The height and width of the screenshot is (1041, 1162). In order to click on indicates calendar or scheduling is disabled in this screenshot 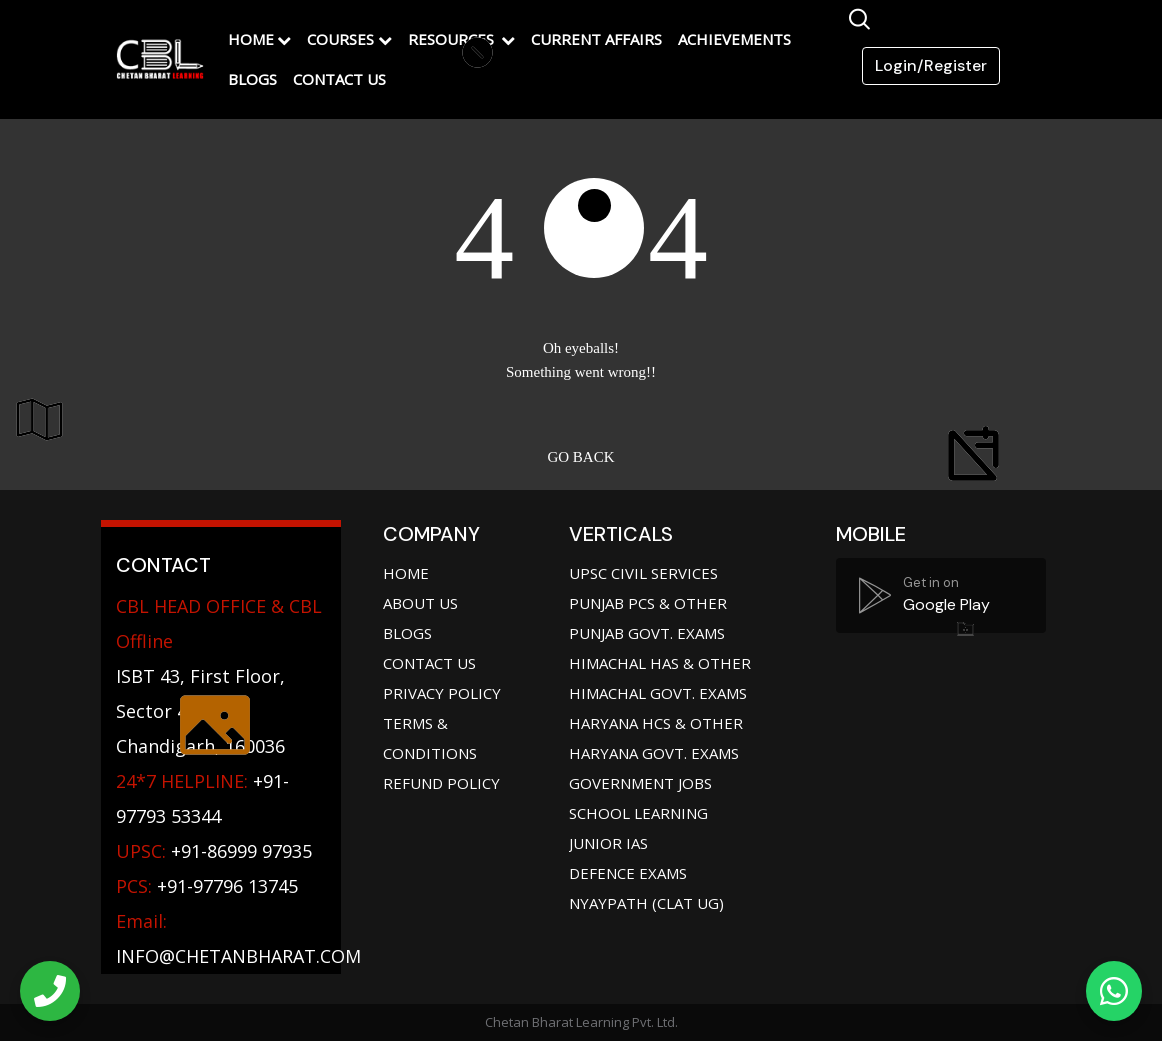, I will do `click(973, 455)`.